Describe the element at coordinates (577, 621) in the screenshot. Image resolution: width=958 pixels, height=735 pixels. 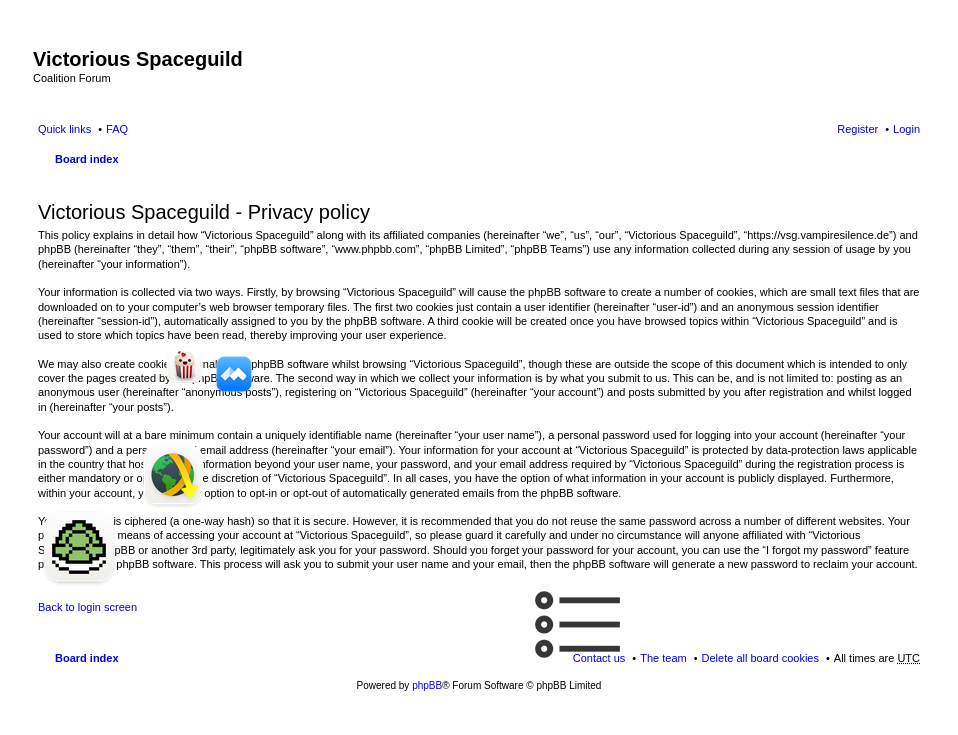
I see `view task list or to-do items` at that location.